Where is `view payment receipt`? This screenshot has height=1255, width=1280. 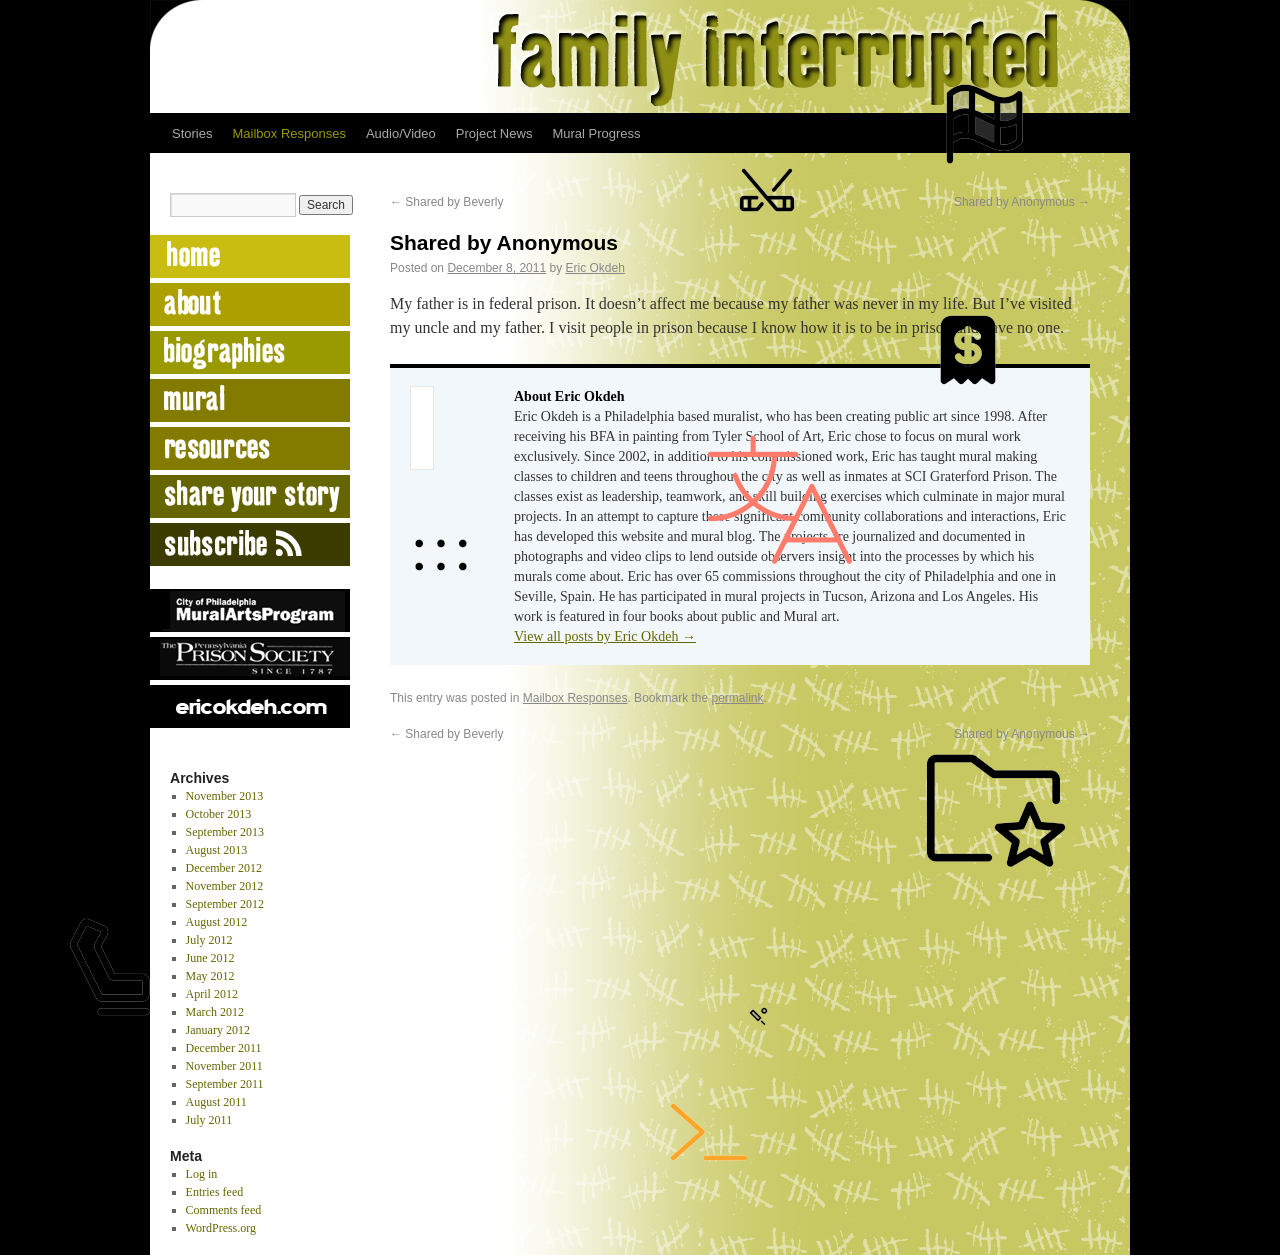 view payment receipt is located at coordinates (968, 350).